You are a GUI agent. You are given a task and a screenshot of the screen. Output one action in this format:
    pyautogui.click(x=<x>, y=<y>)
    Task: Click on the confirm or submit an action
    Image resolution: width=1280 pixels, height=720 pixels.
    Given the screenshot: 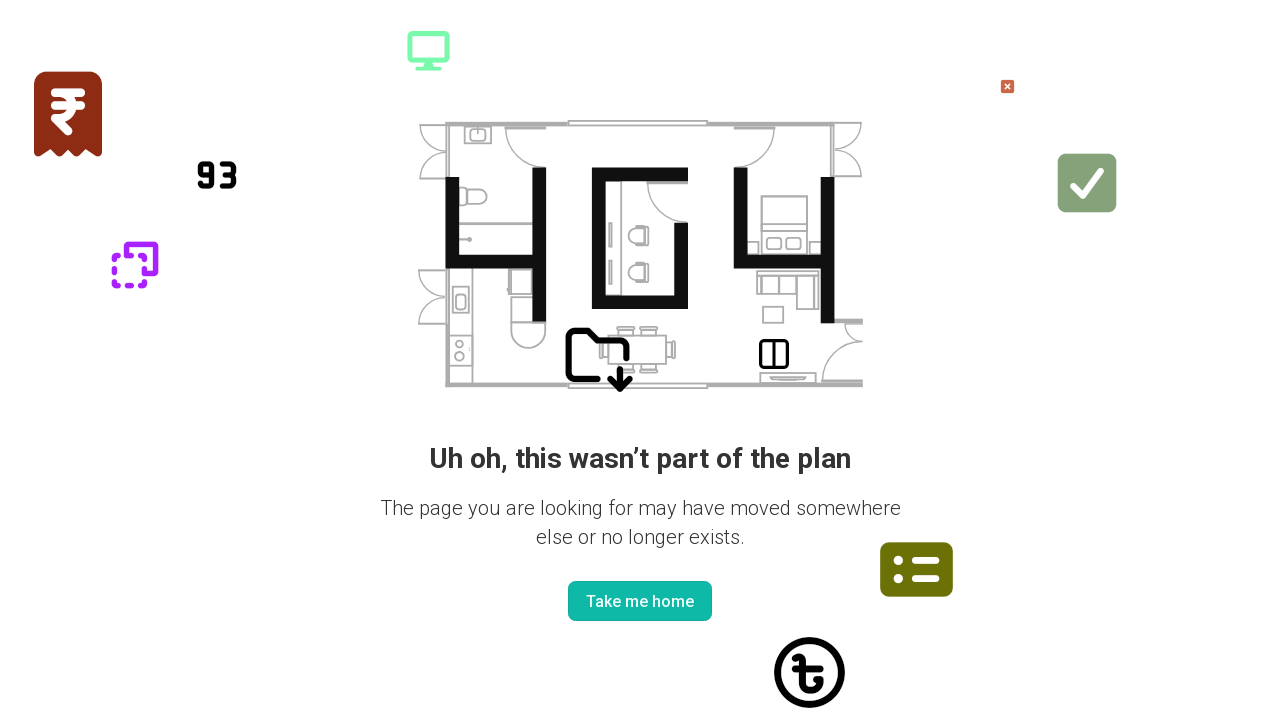 What is the action you would take?
    pyautogui.click(x=1087, y=183)
    